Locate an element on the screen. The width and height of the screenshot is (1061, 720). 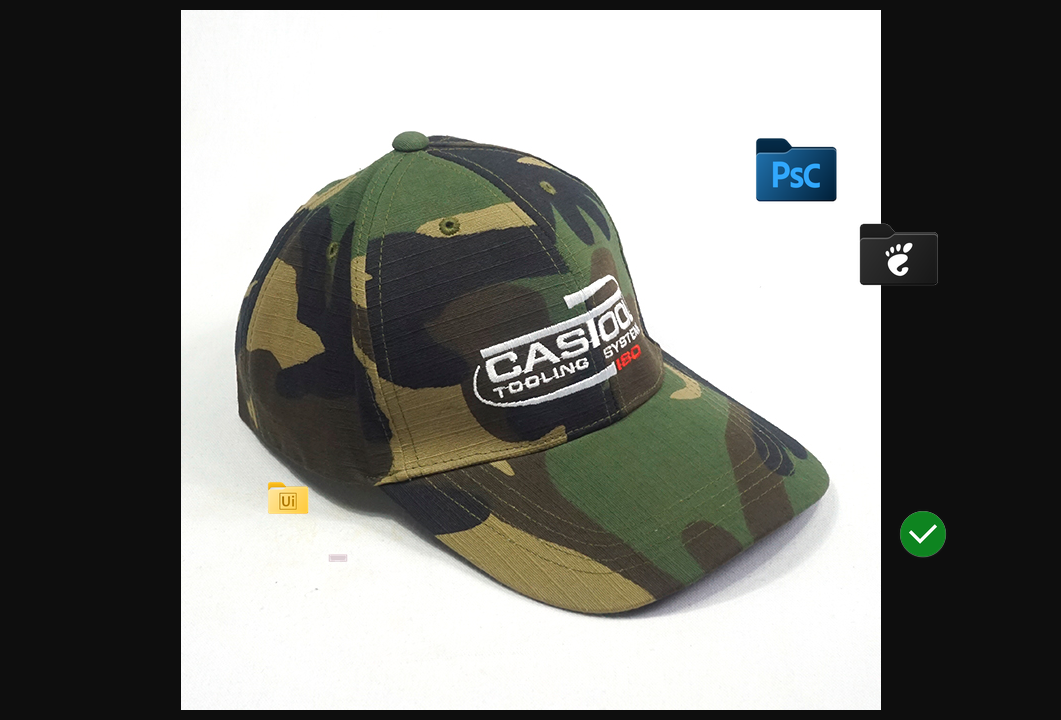
indicates file successfully synced with insync is located at coordinates (923, 534).